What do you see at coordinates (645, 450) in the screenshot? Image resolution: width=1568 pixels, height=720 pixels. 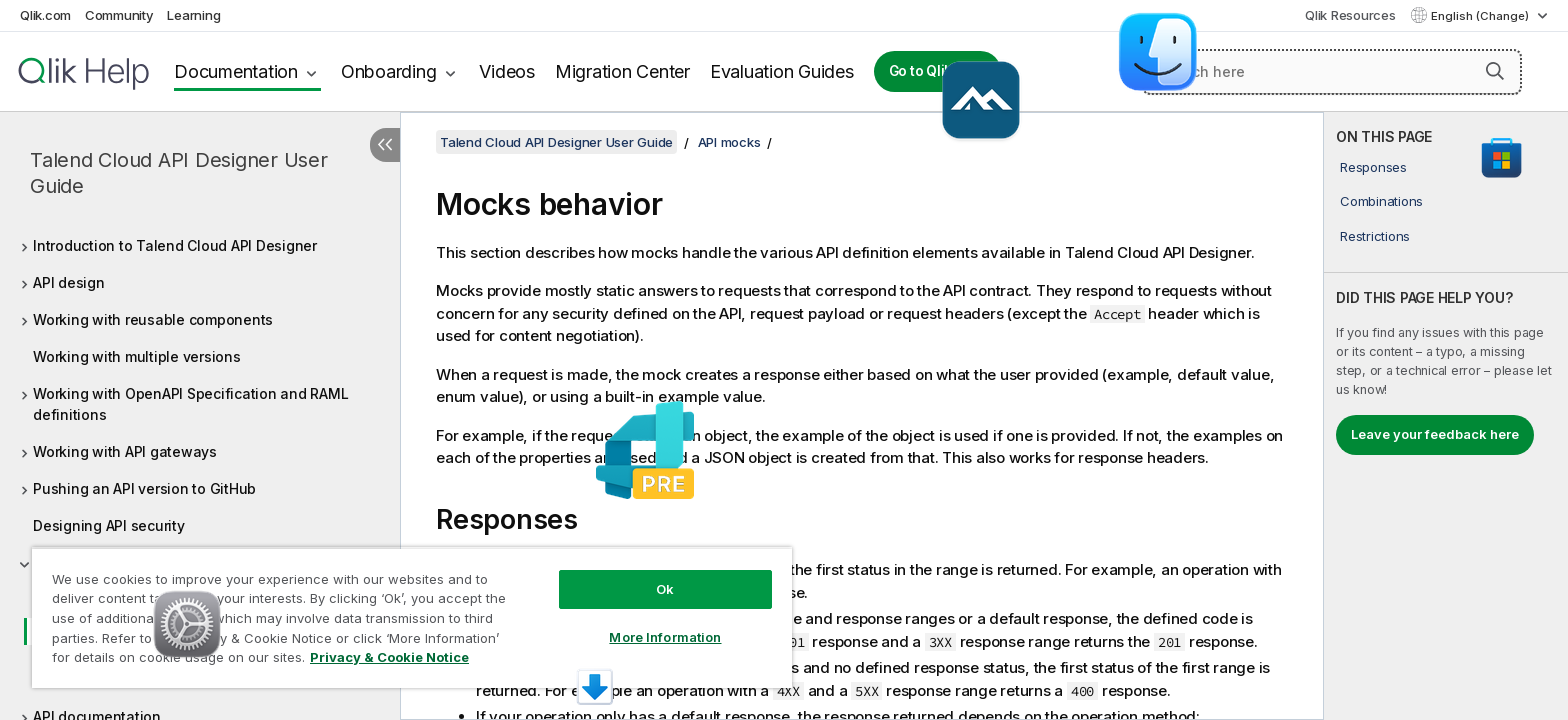 I see `open visual blend preview application` at bounding box center [645, 450].